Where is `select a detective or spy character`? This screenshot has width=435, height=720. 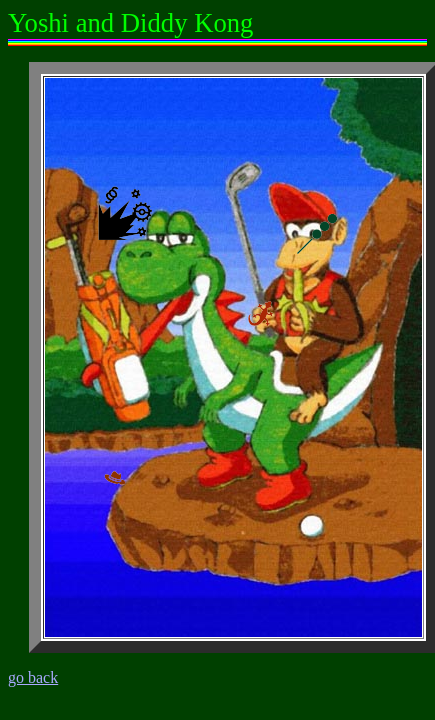
select a detective or spy character is located at coordinates (115, 478).